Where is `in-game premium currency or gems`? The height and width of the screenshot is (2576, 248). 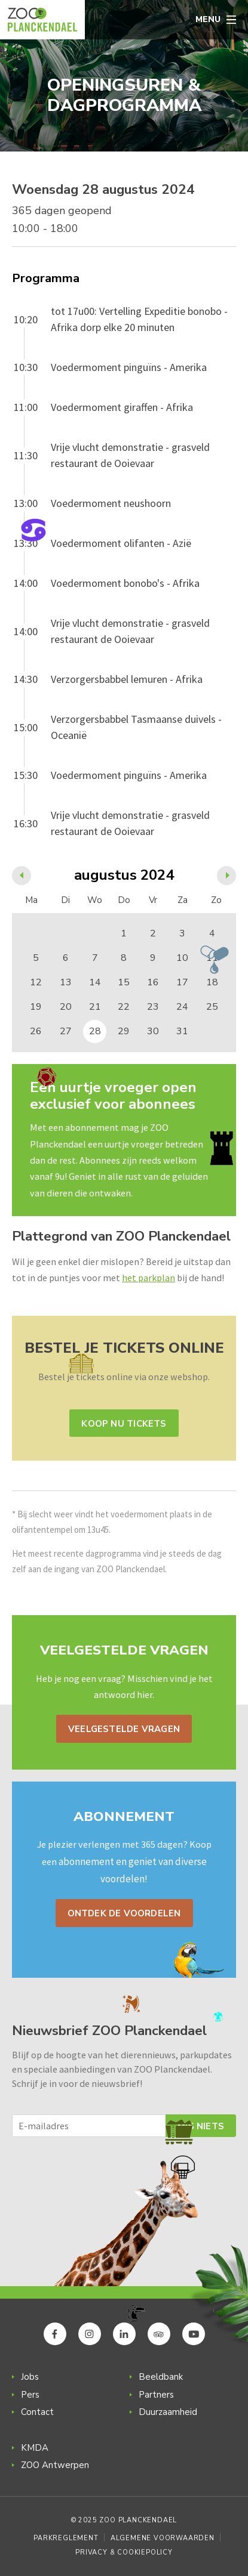 in-game premium currency or gems is located at coordinates (47, 1077).